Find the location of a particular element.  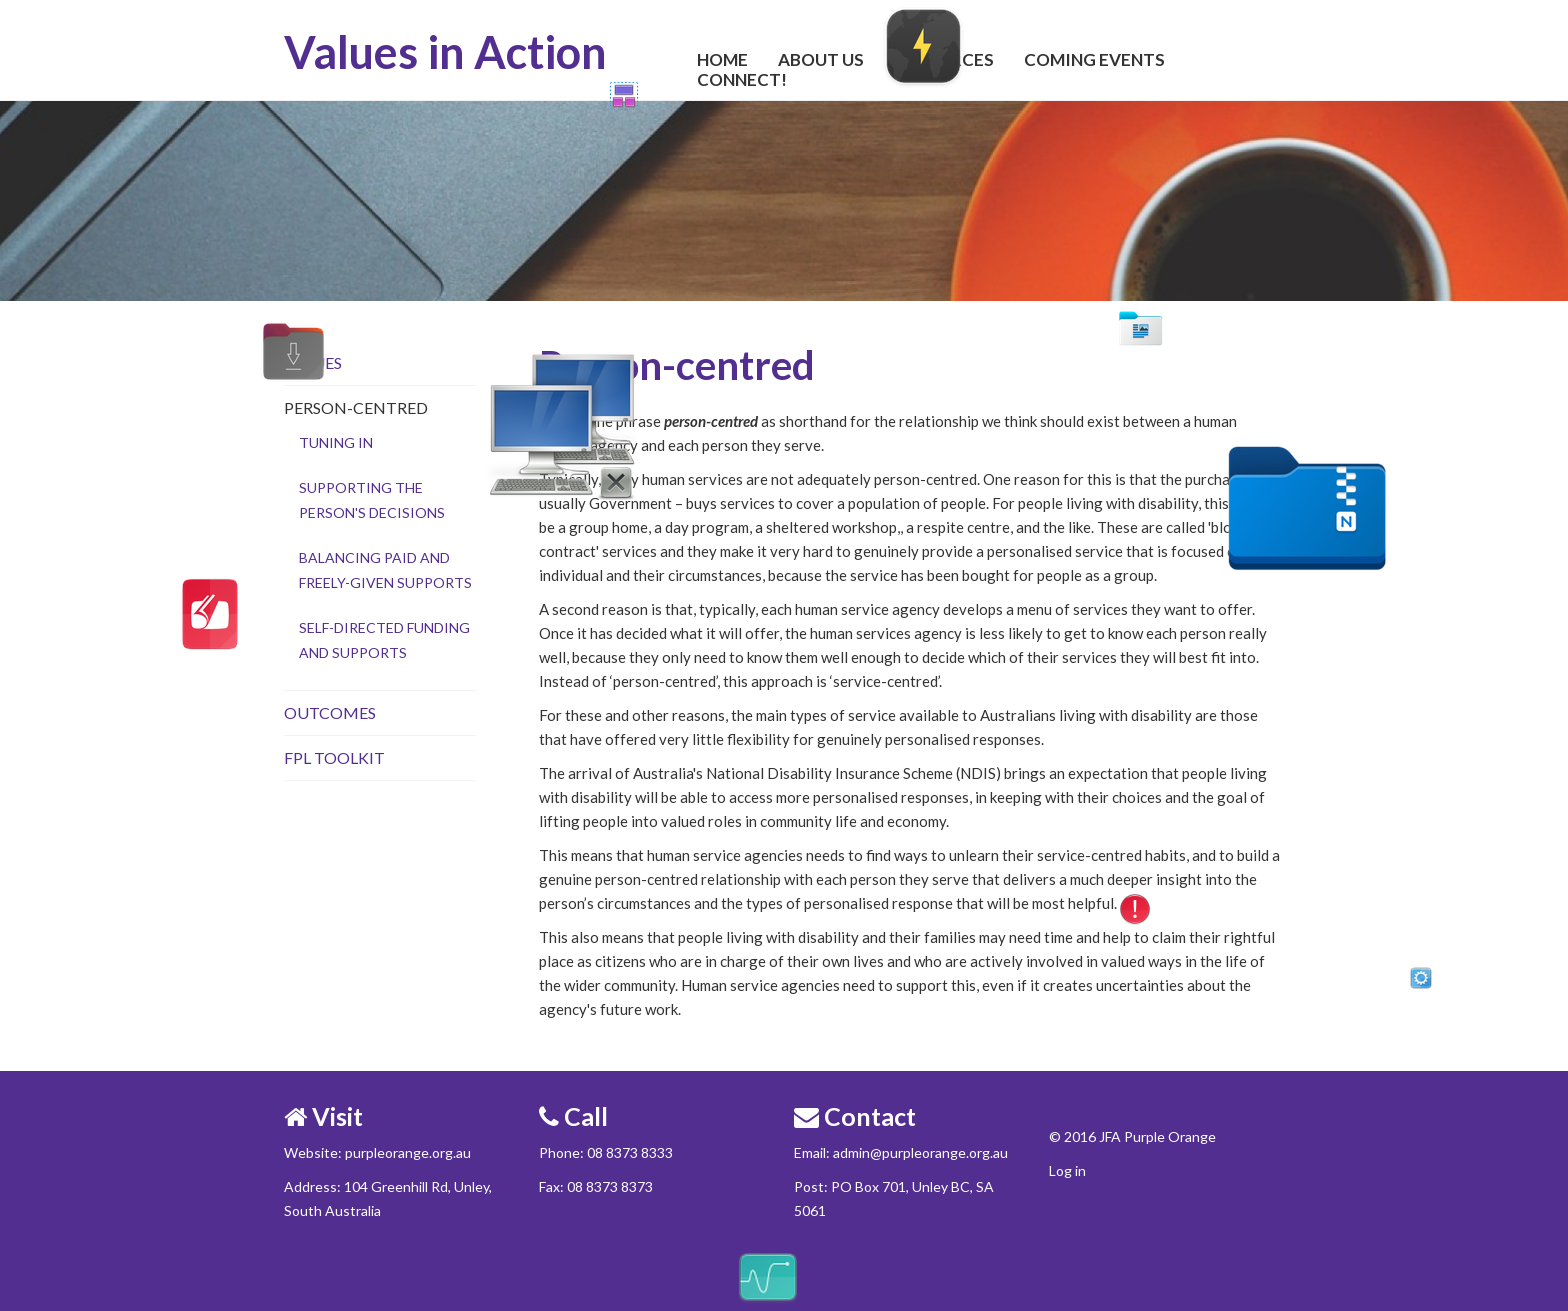

windows executable file (.exe) is located at coordinates (1421, 978).